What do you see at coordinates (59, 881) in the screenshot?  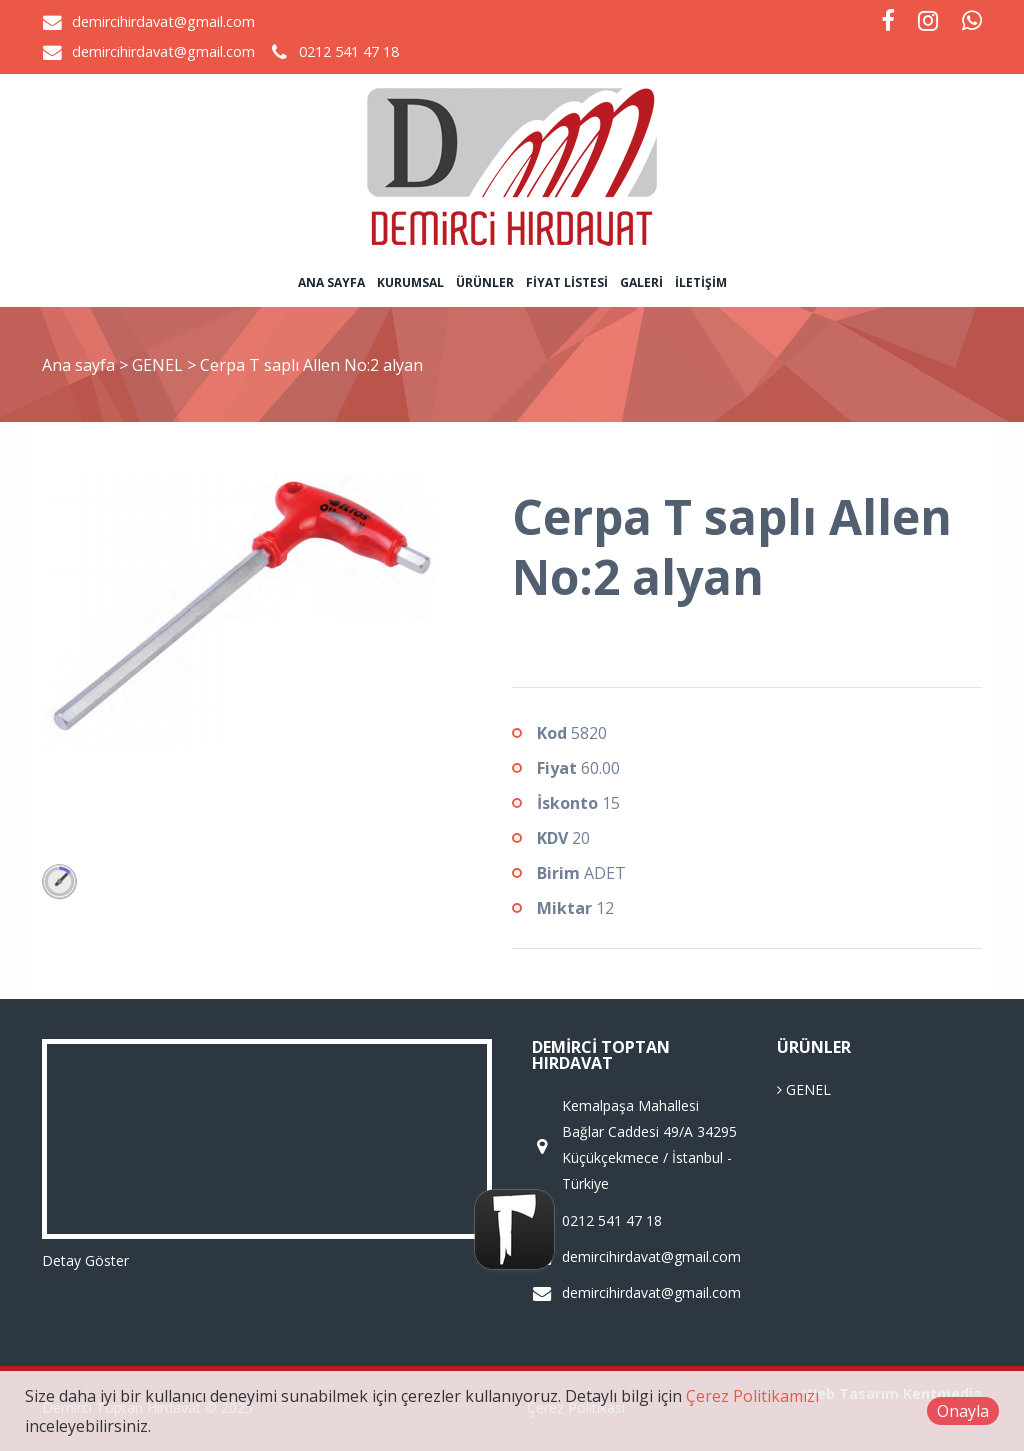 I see `open sysprof system profiler` at bounding box center [59, 881].